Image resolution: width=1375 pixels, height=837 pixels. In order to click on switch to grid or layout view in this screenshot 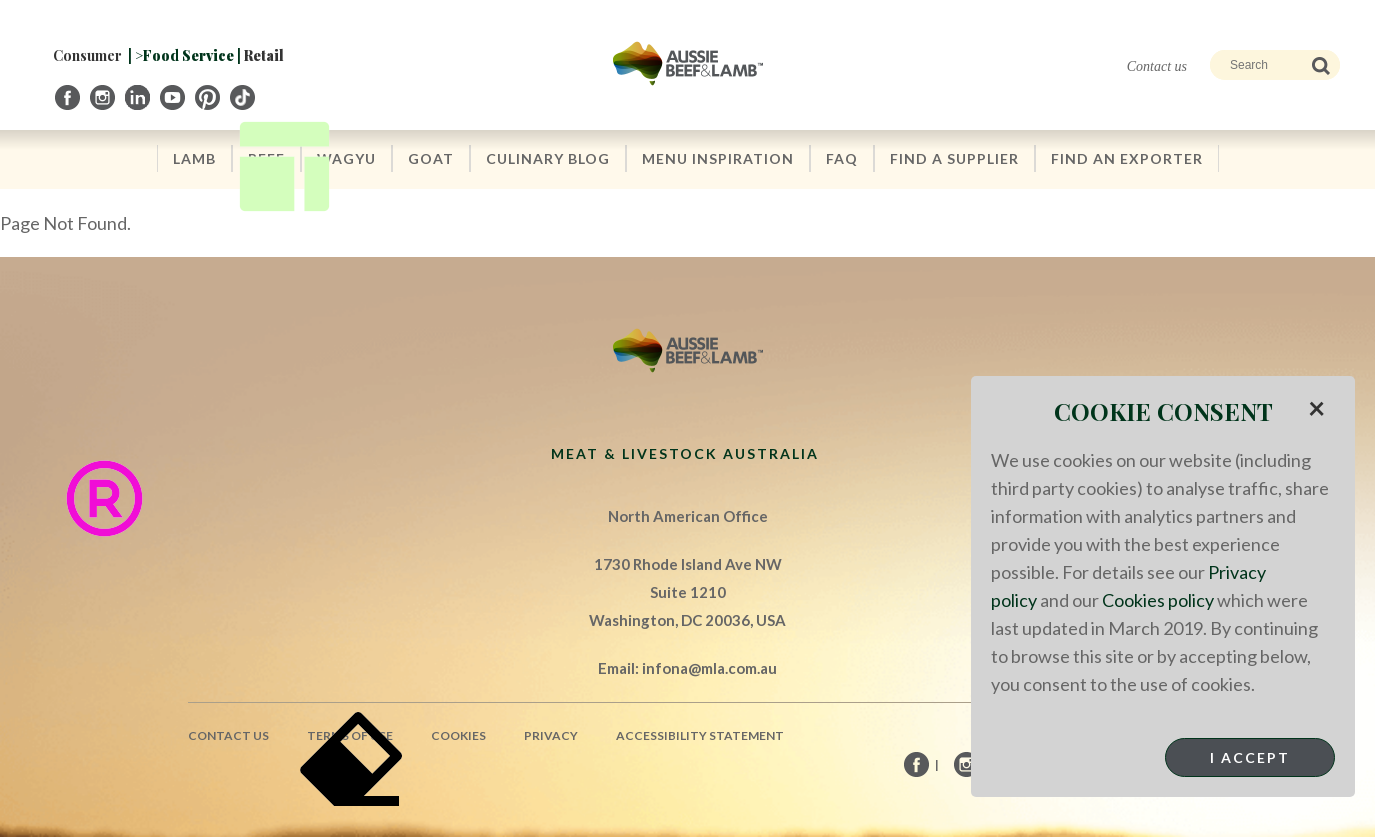, I will do `click(284, 166)`.